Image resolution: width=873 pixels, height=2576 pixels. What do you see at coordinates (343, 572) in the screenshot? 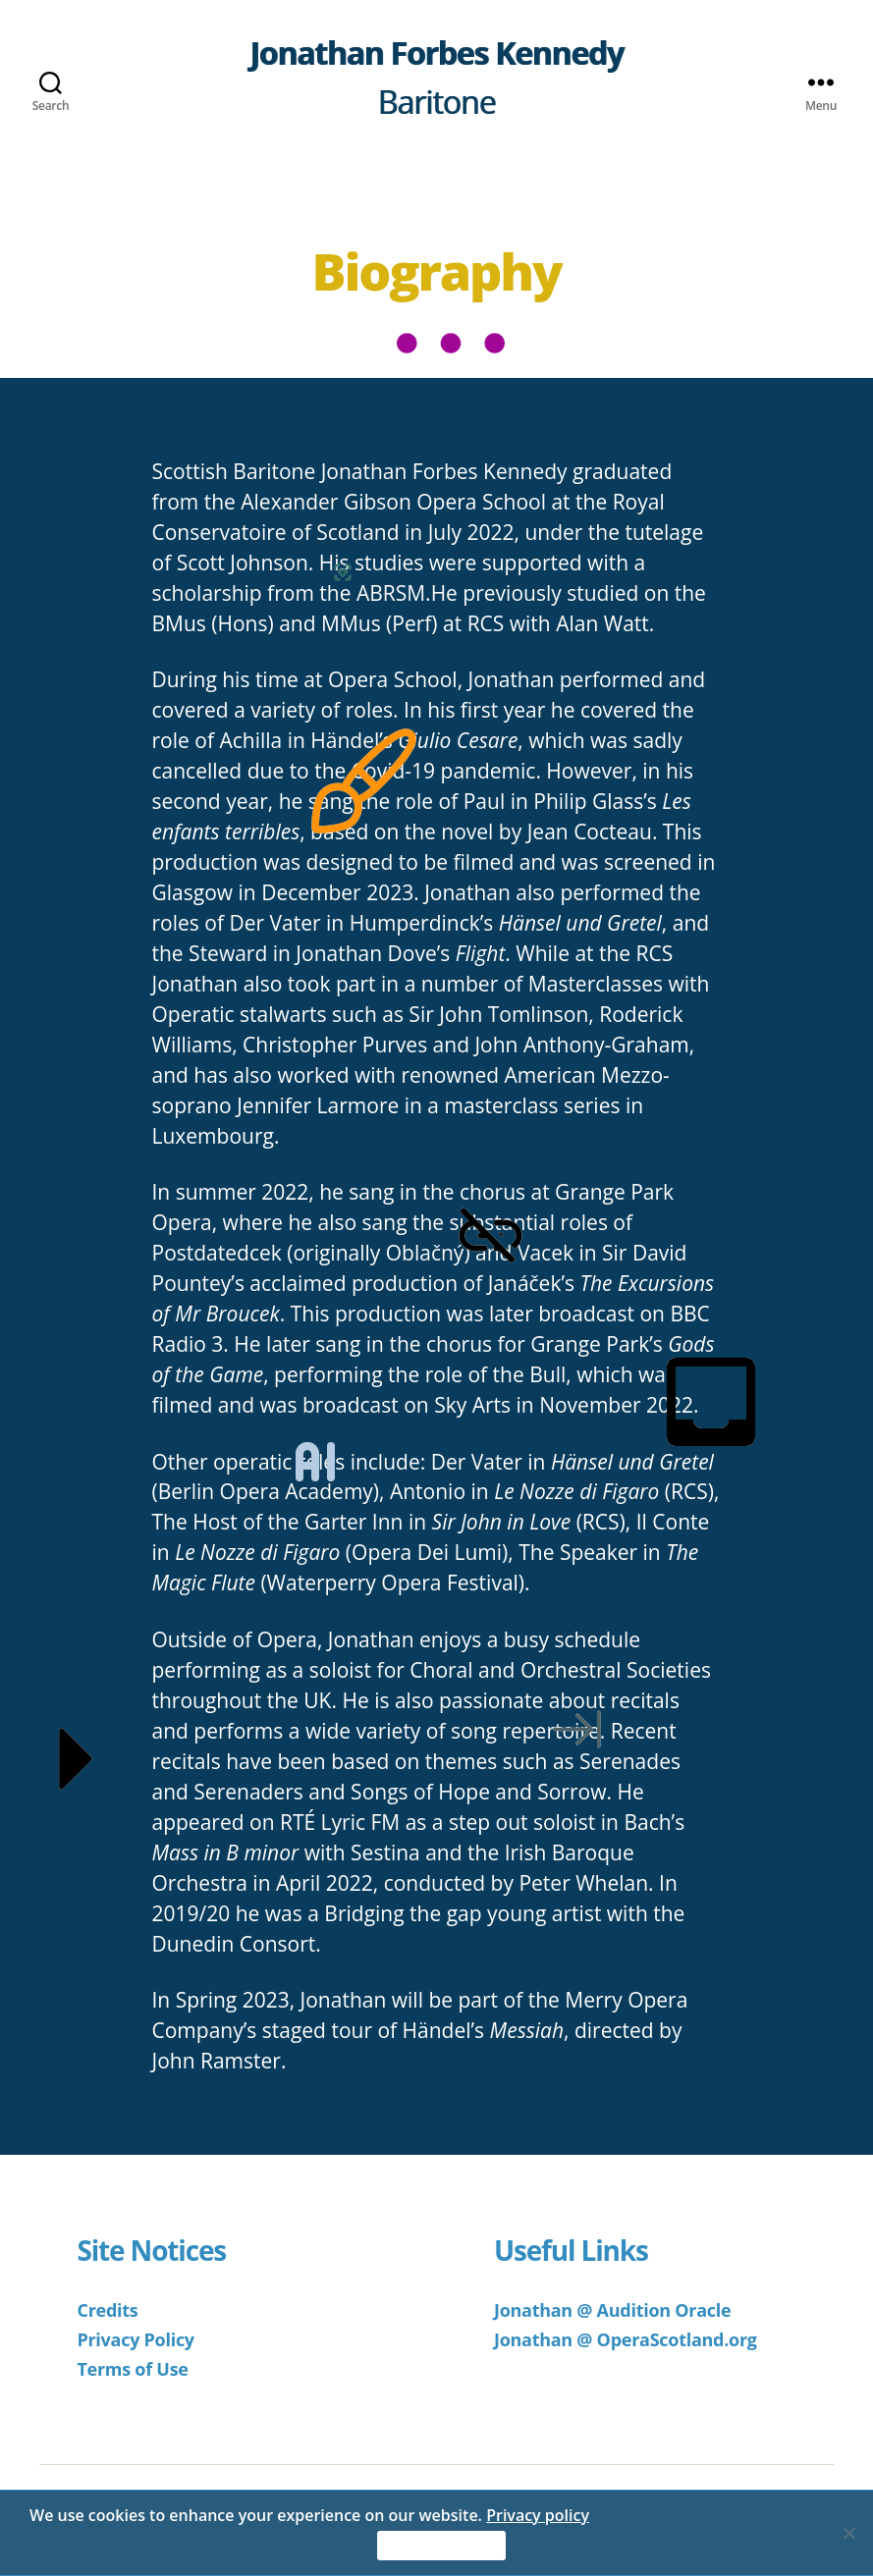
I see `scan or detect health metrics` at bounding box center [343, 572].